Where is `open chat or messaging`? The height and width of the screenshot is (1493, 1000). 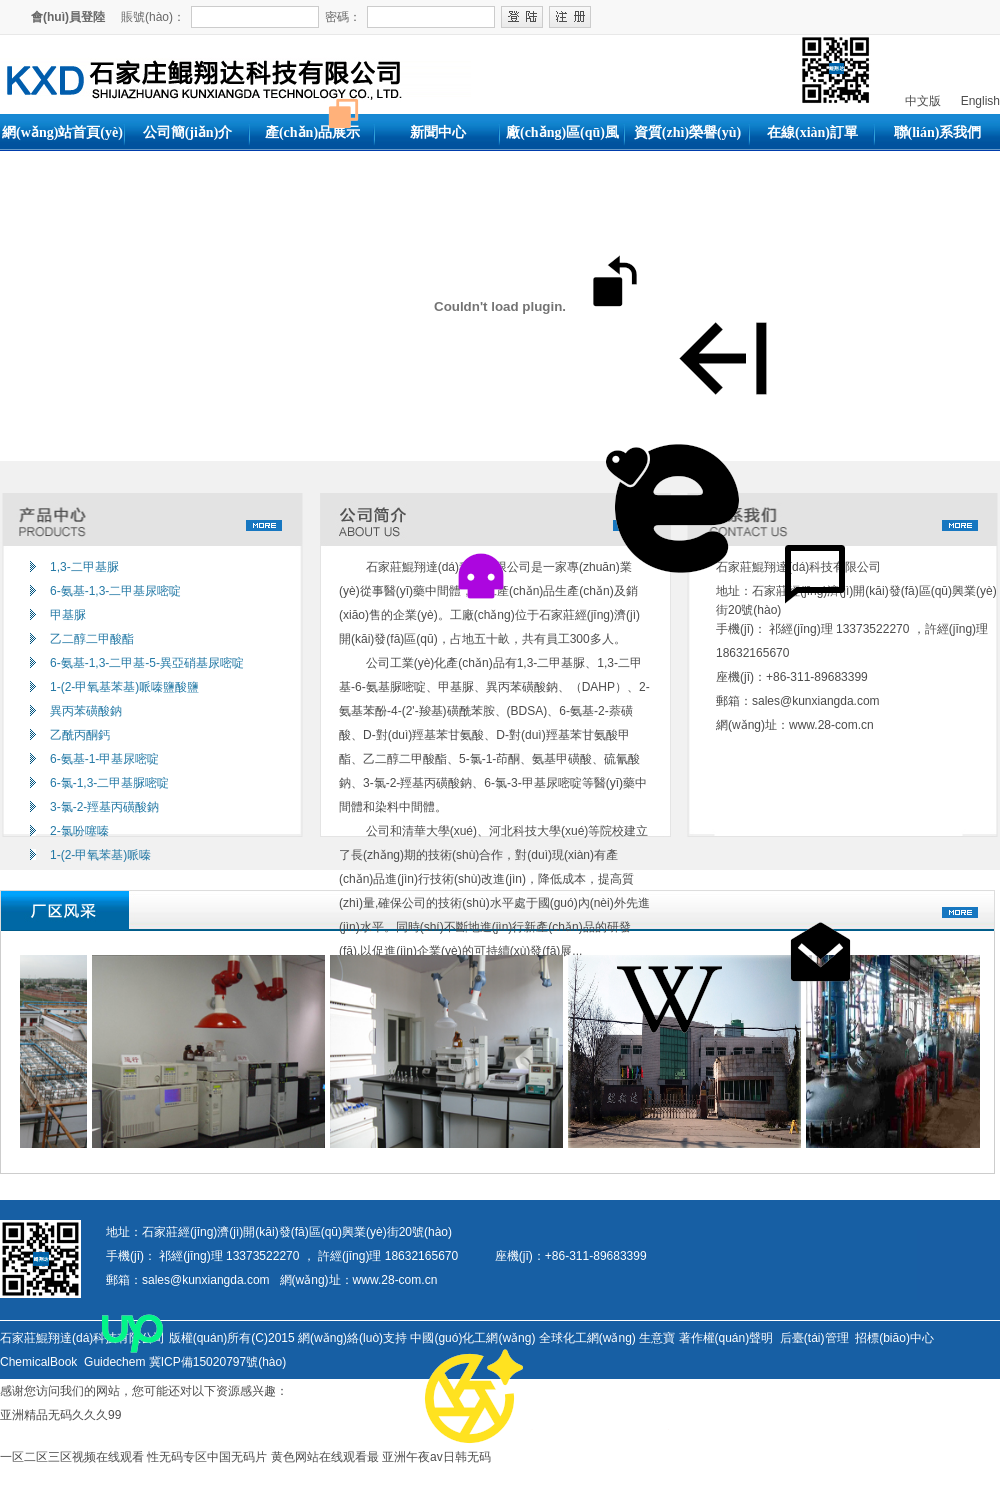
open chat or messaging is located at coordinates (815, 572).